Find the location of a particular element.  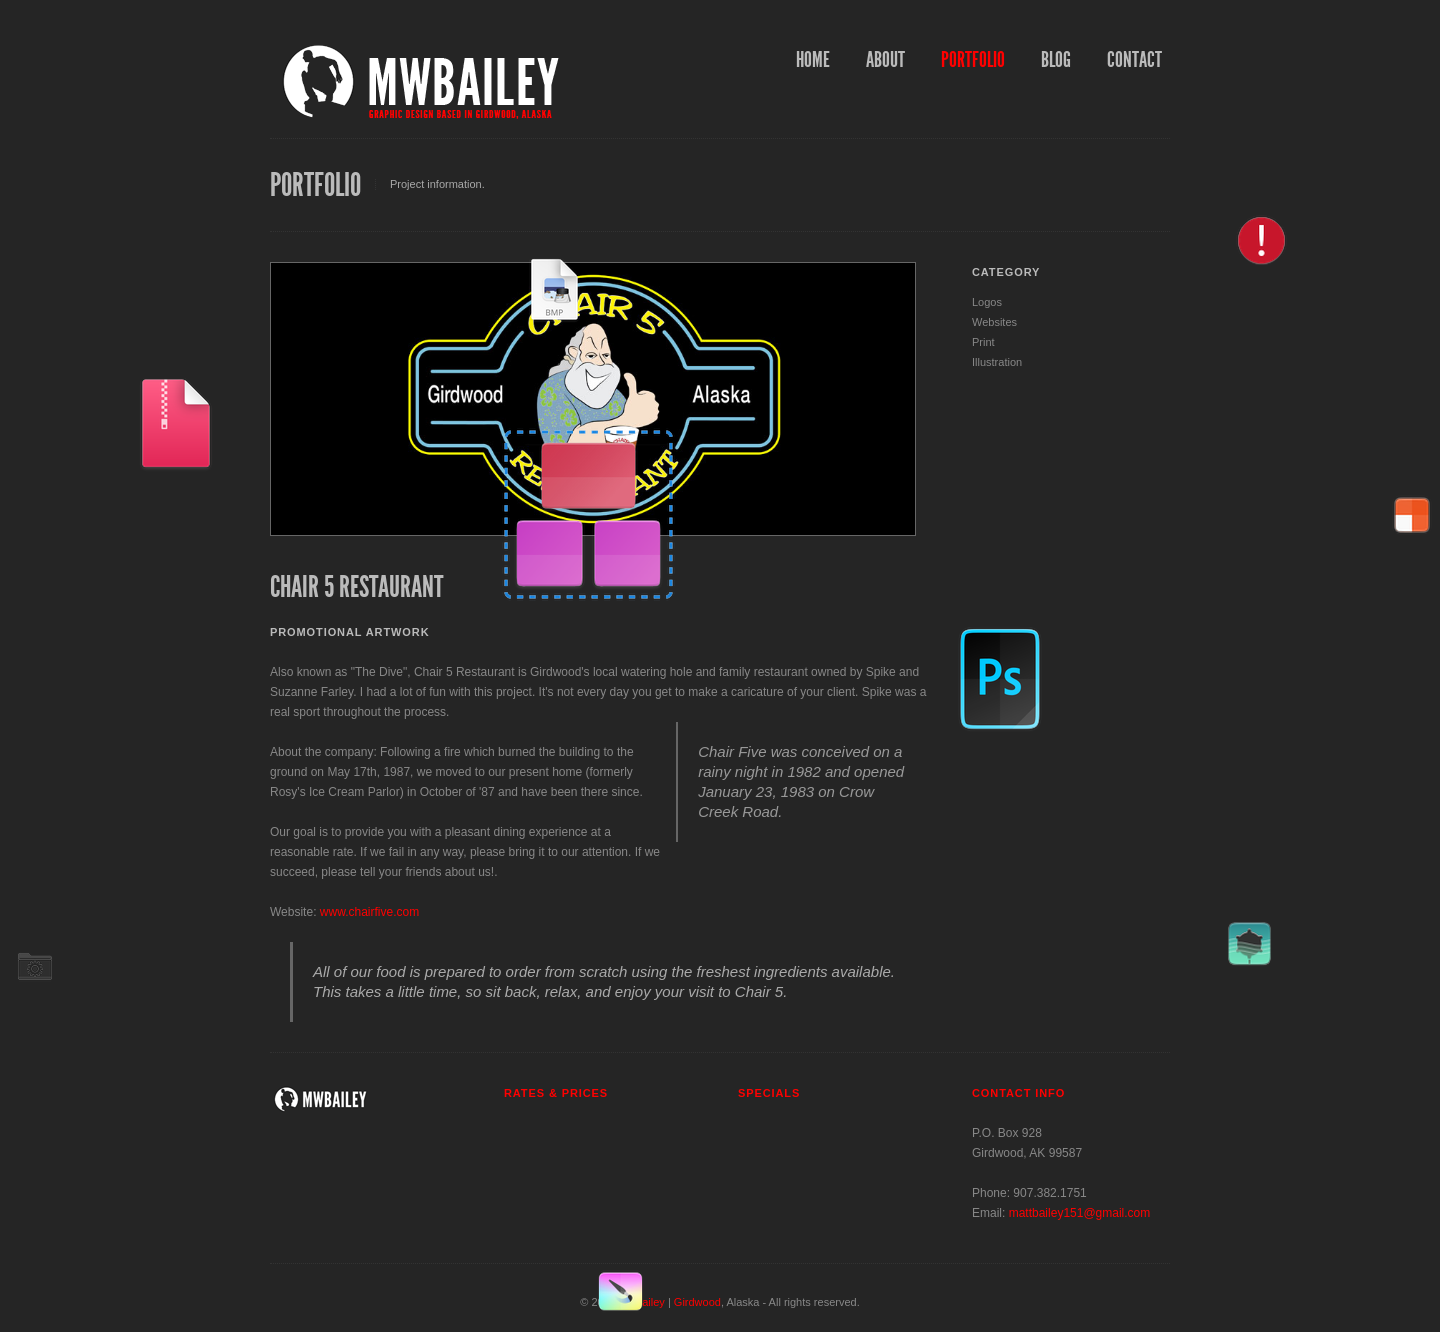

switch to the bottom-left workspace is located at coordinates (1412, 515).